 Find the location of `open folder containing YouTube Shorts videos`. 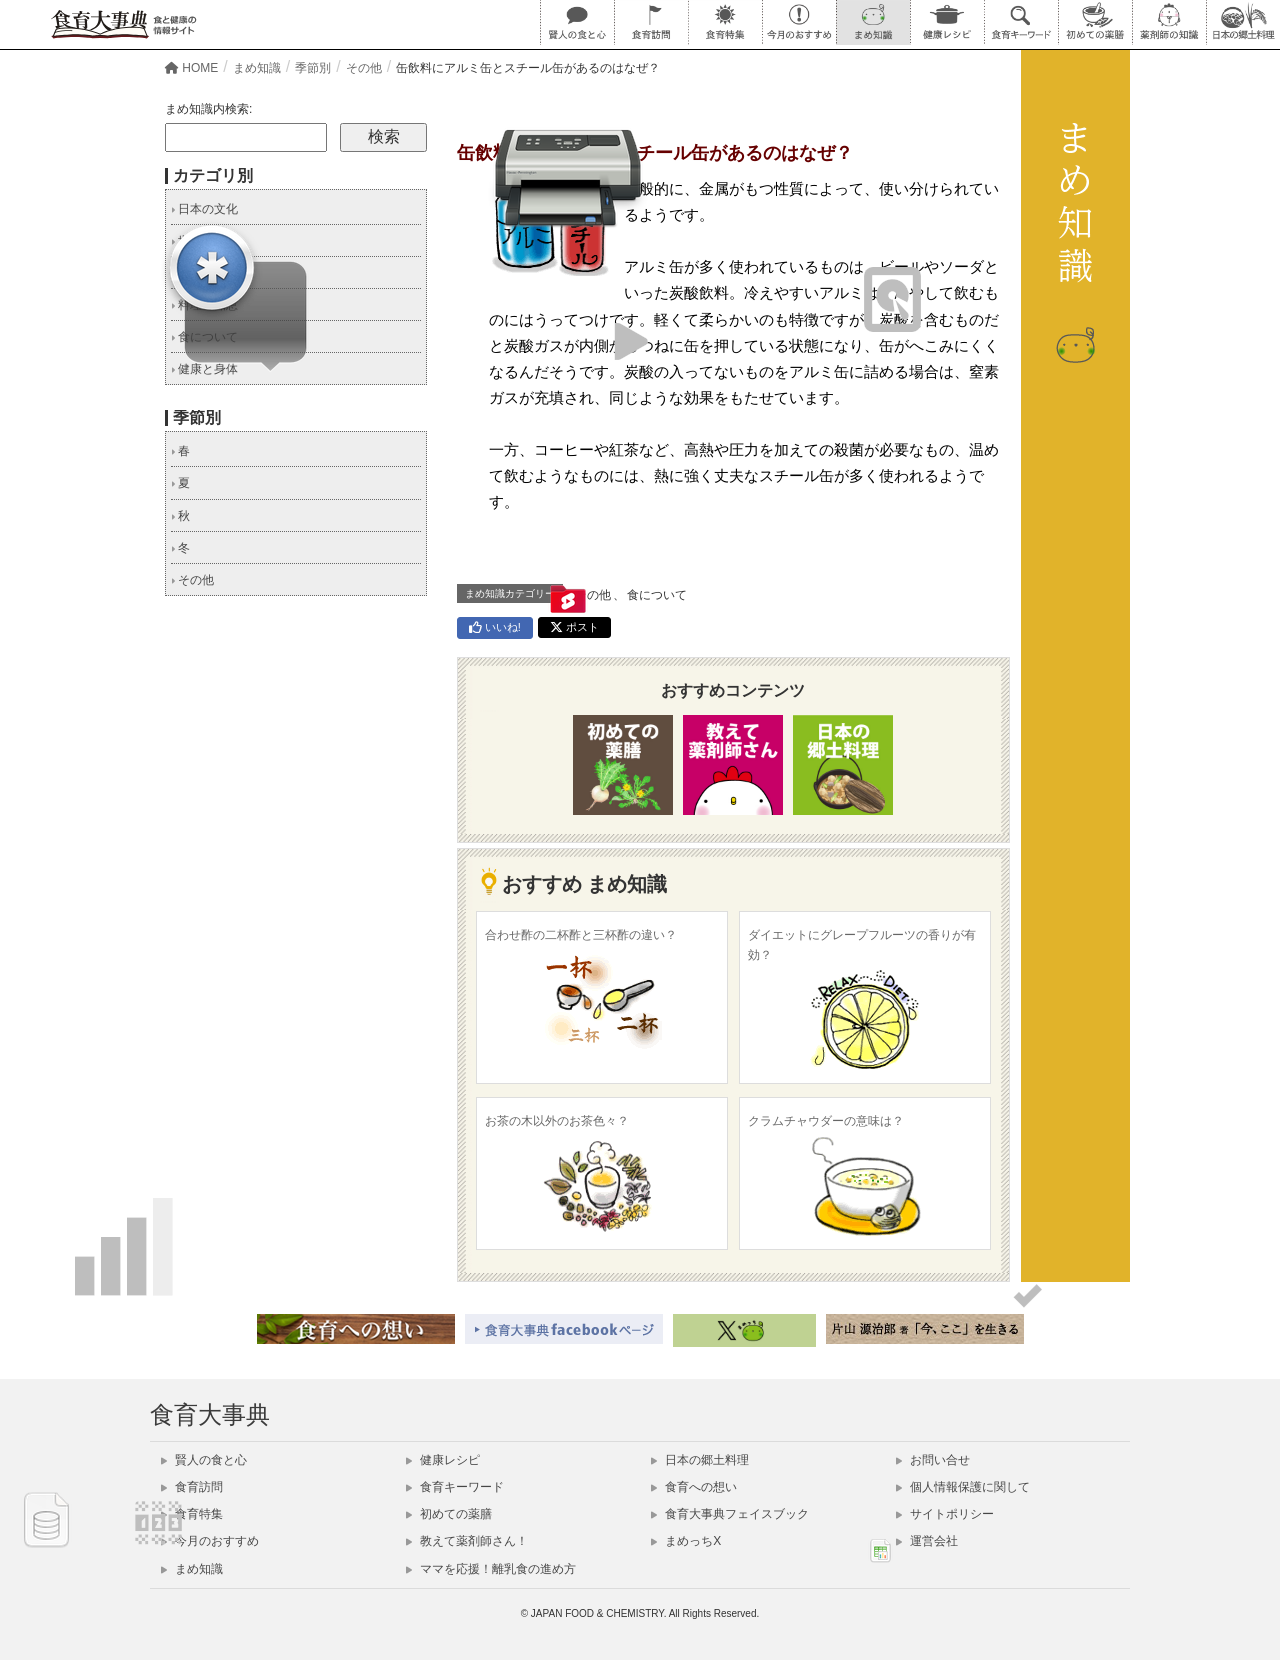

open folder containing YouTube Shorts videos is located at coordinates (568, 600).